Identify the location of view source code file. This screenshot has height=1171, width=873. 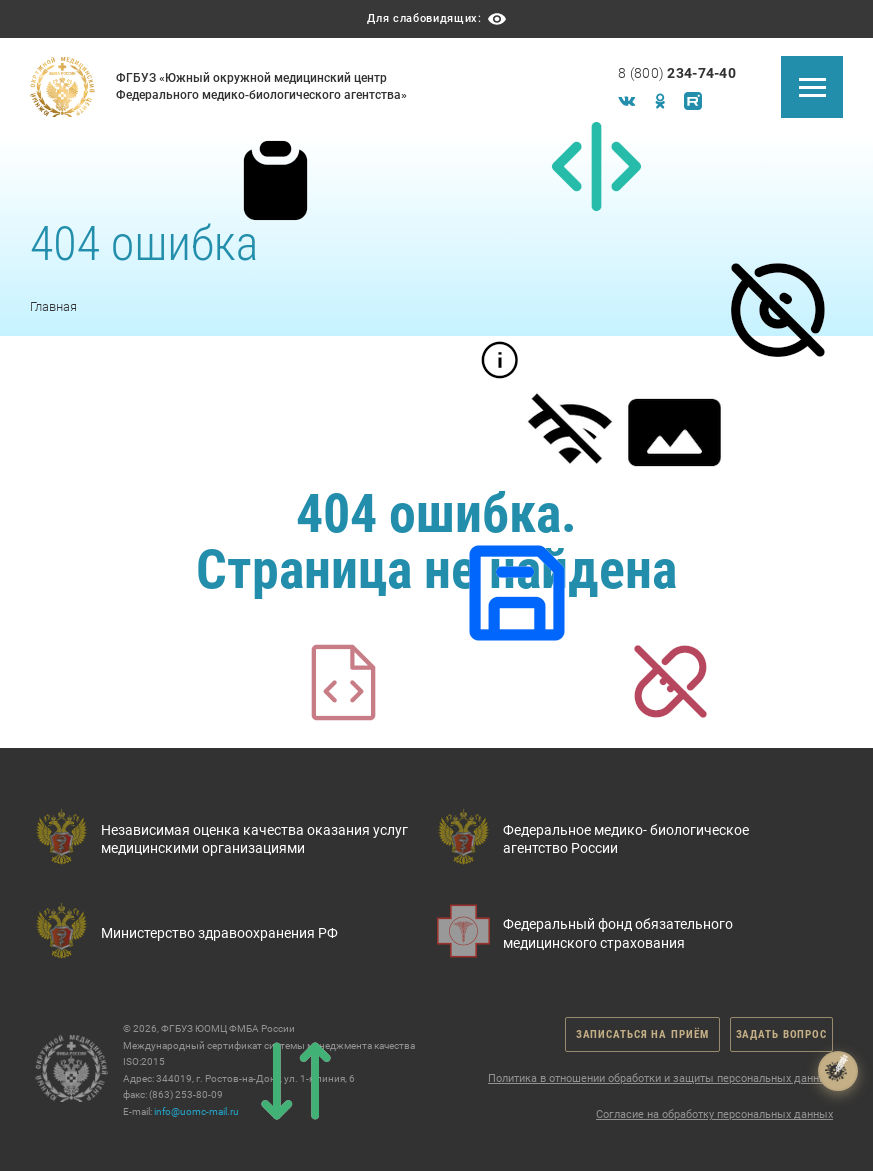
(343, 682).